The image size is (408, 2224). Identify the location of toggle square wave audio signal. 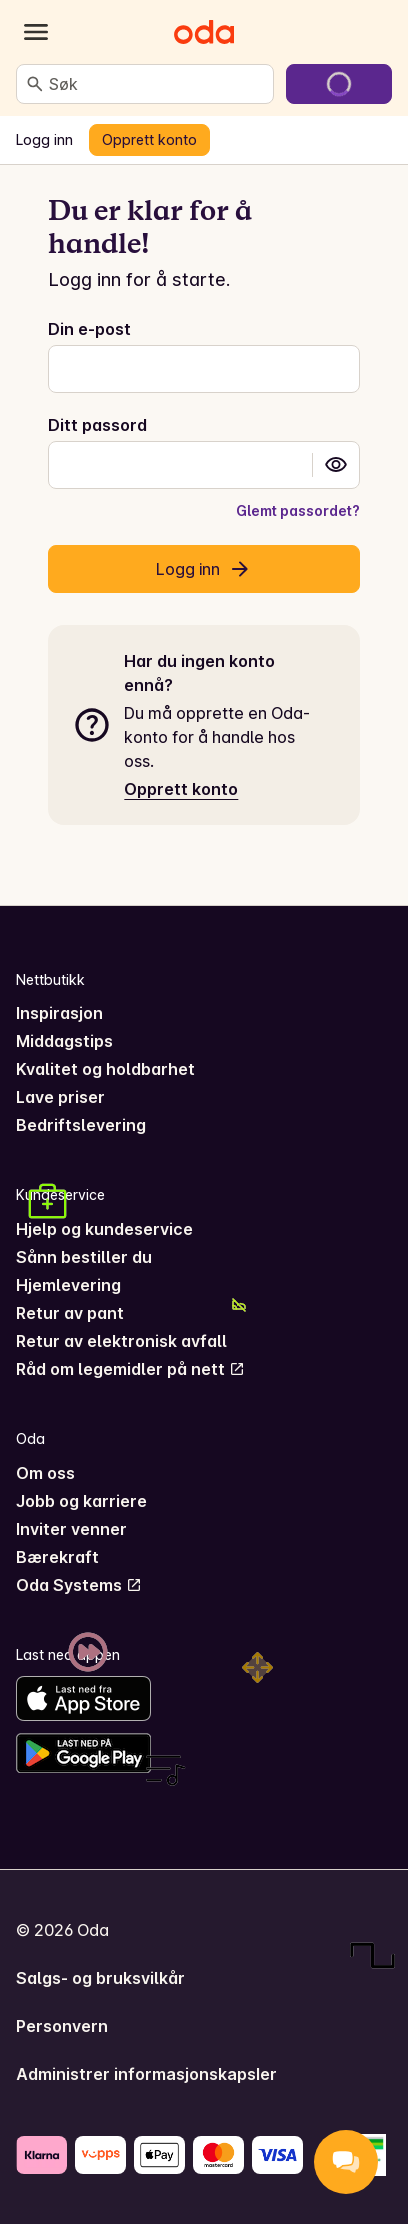
(372, 1955).